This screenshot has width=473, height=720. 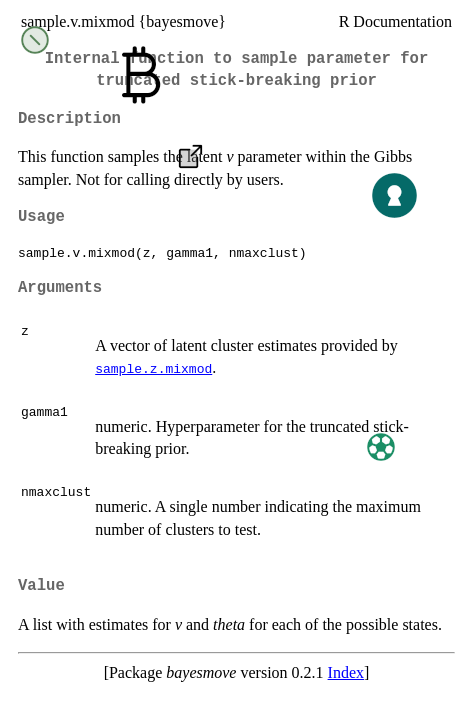 I want to click on access soccer or football-related content, so click(x=381, y=447).